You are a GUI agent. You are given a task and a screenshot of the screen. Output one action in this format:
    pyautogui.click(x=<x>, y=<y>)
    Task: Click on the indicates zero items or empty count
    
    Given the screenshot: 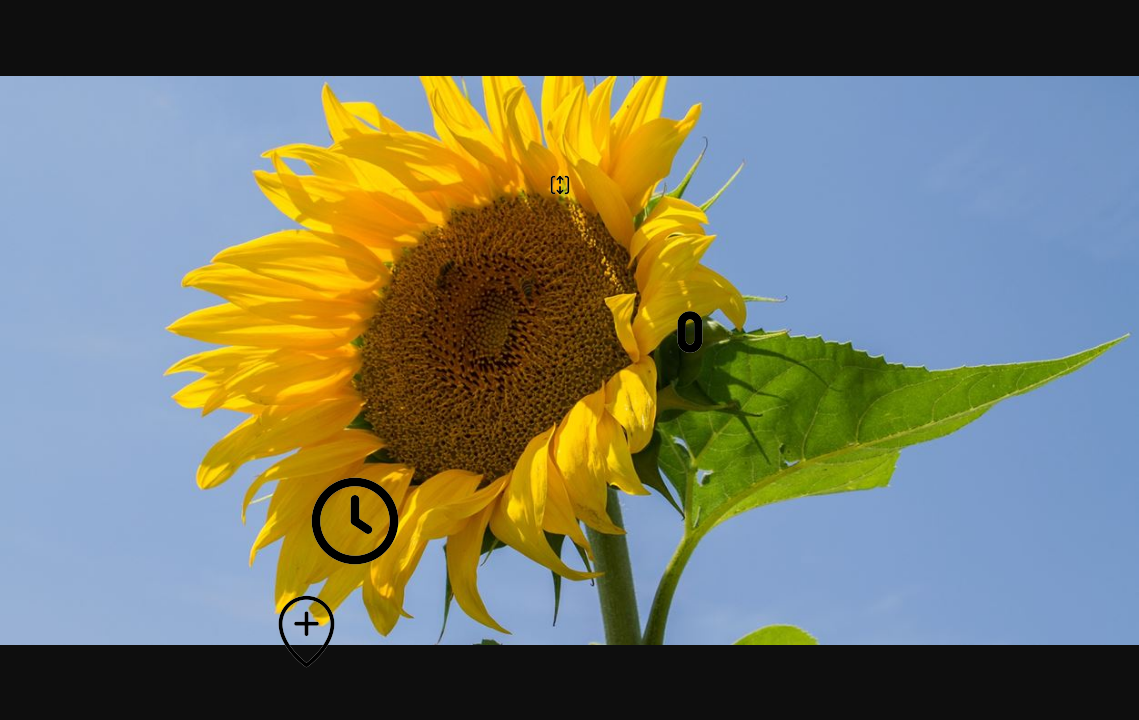 What is the action you would take?
    pyautogui.click(x=690, y=332)
    